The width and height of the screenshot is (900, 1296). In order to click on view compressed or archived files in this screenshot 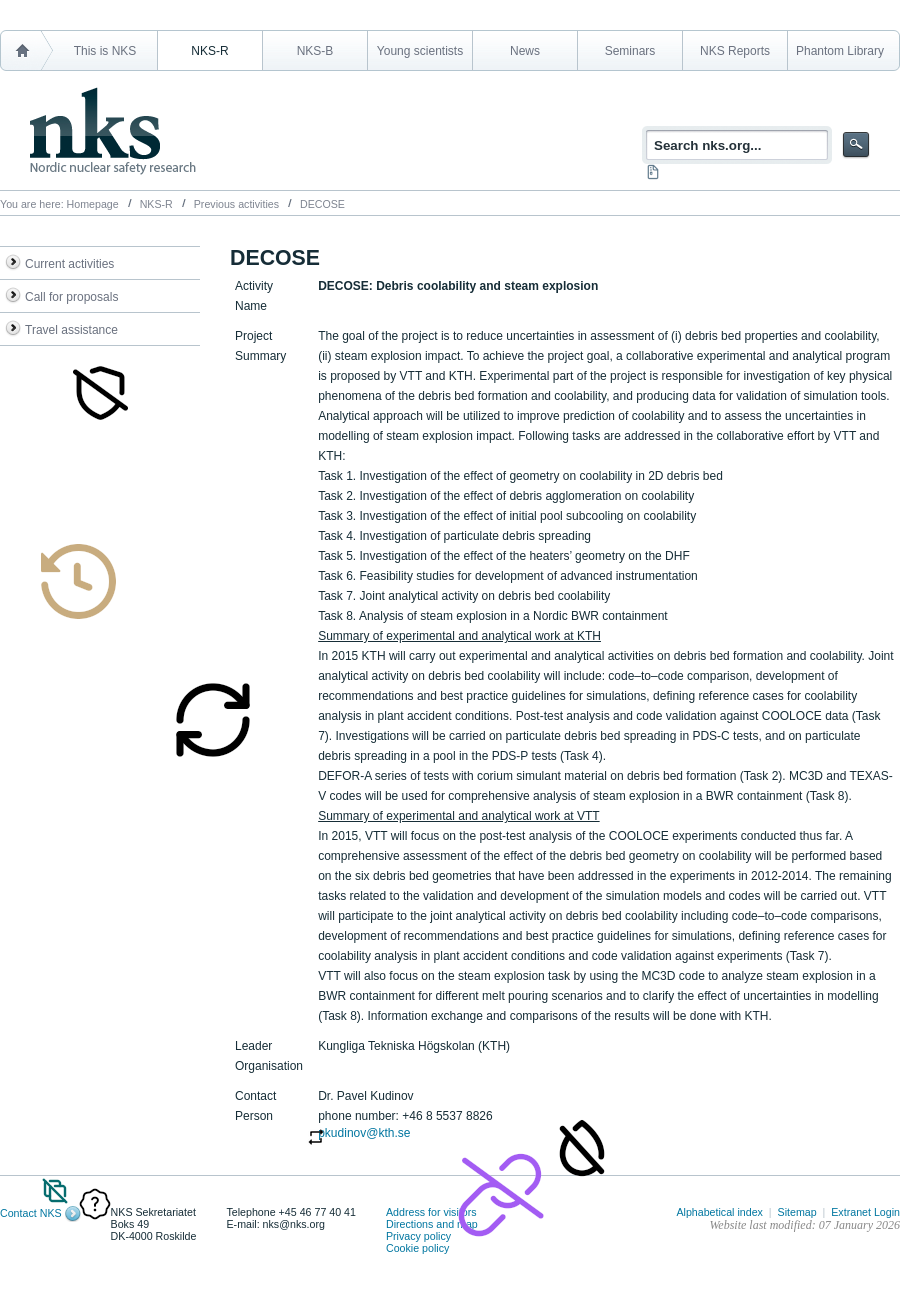, I will do `click(653, 172)`.